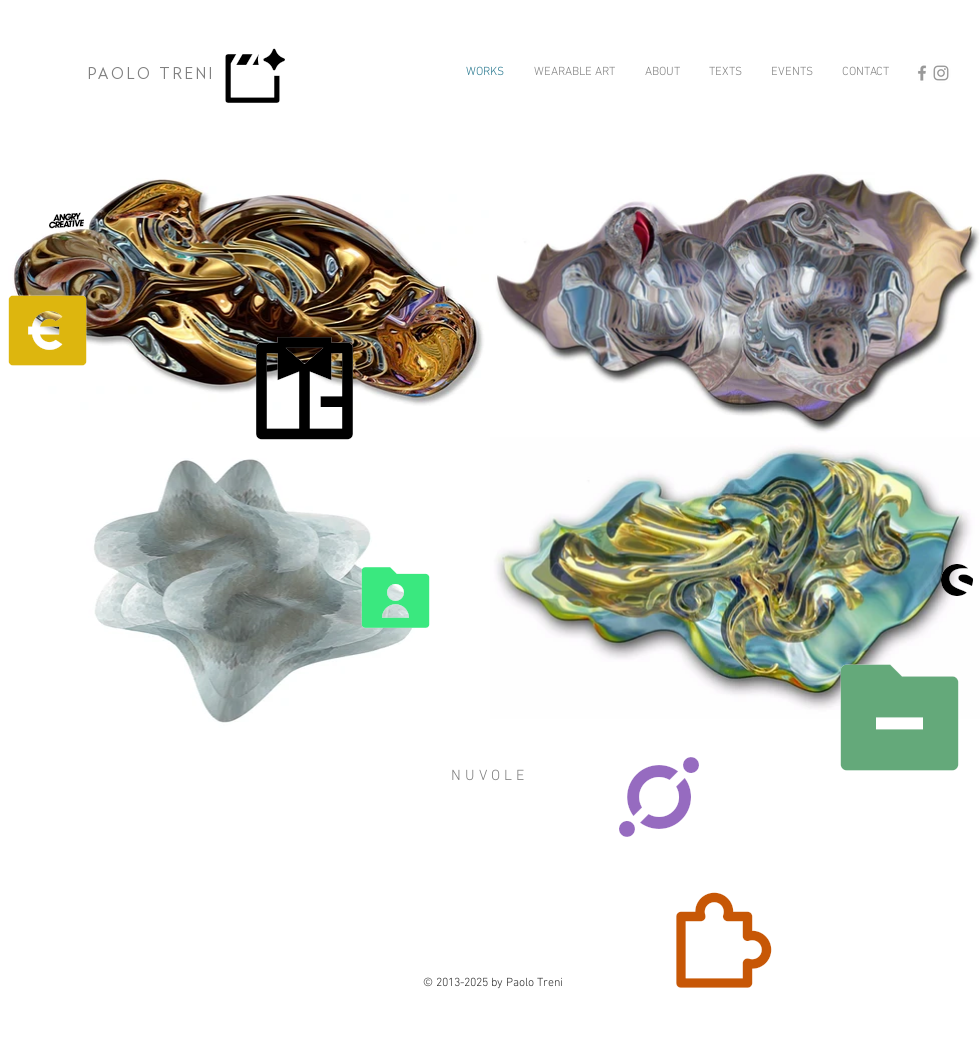 The width and height of the screenshot is (980, 1055). I want to click on generate video content using AI, so click(252, 78).